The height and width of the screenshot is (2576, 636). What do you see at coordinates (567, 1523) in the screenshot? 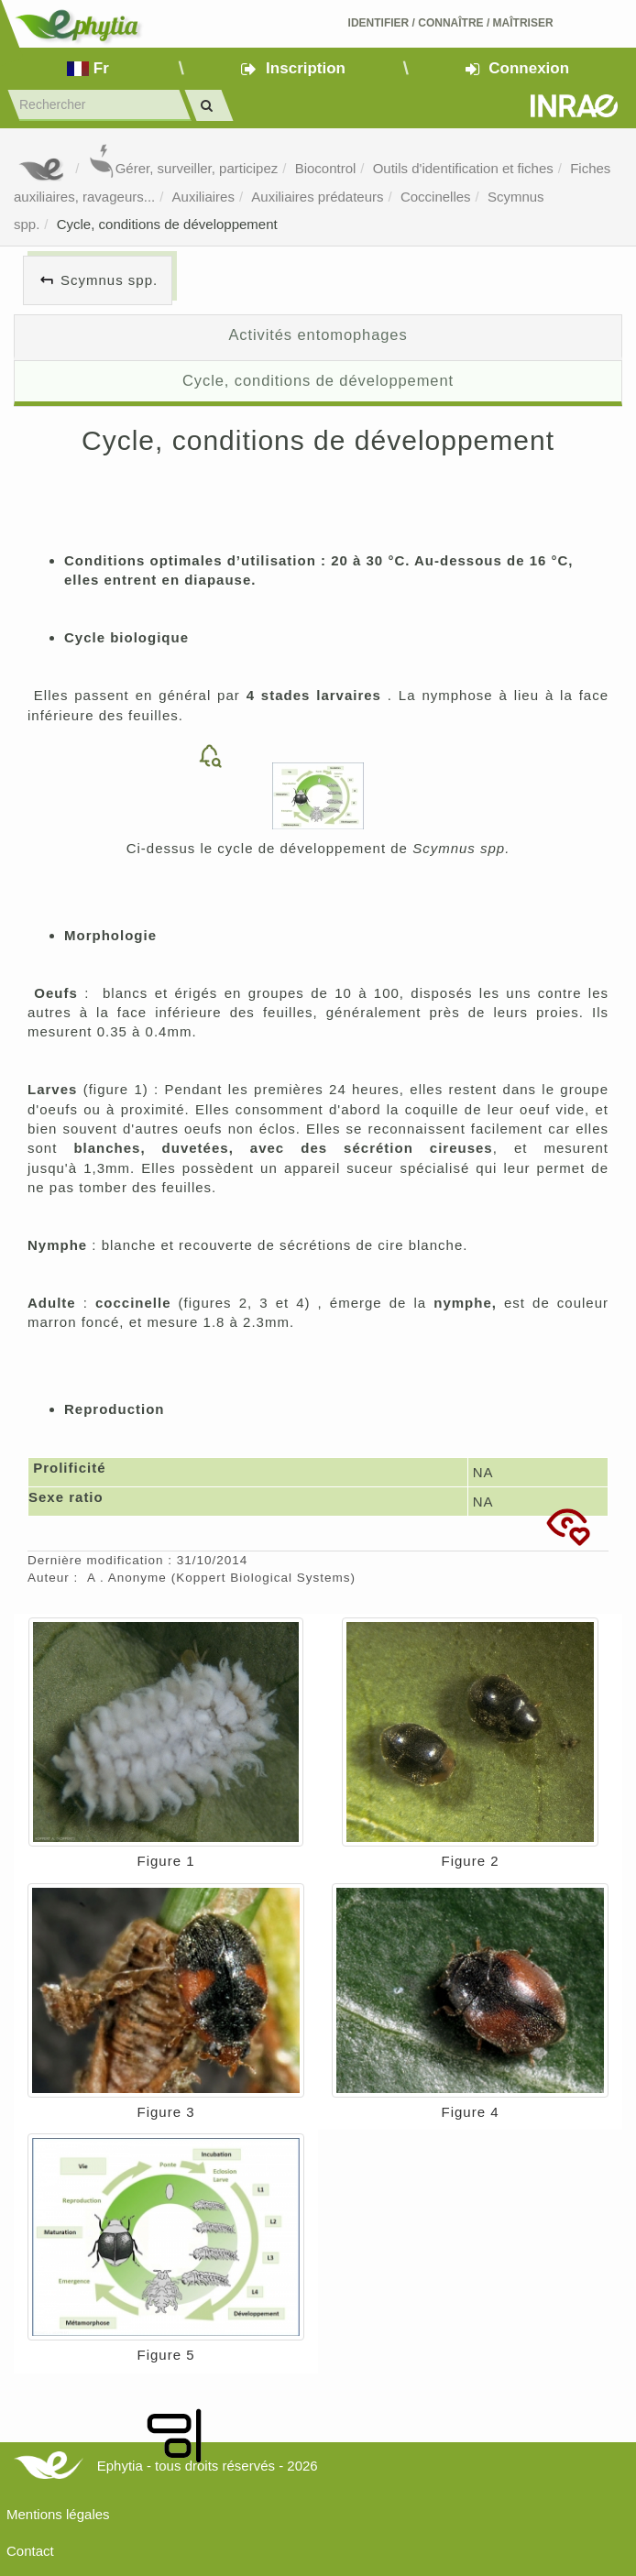
I see `add to favorites while viewing` at bounding box center [567, 1523].